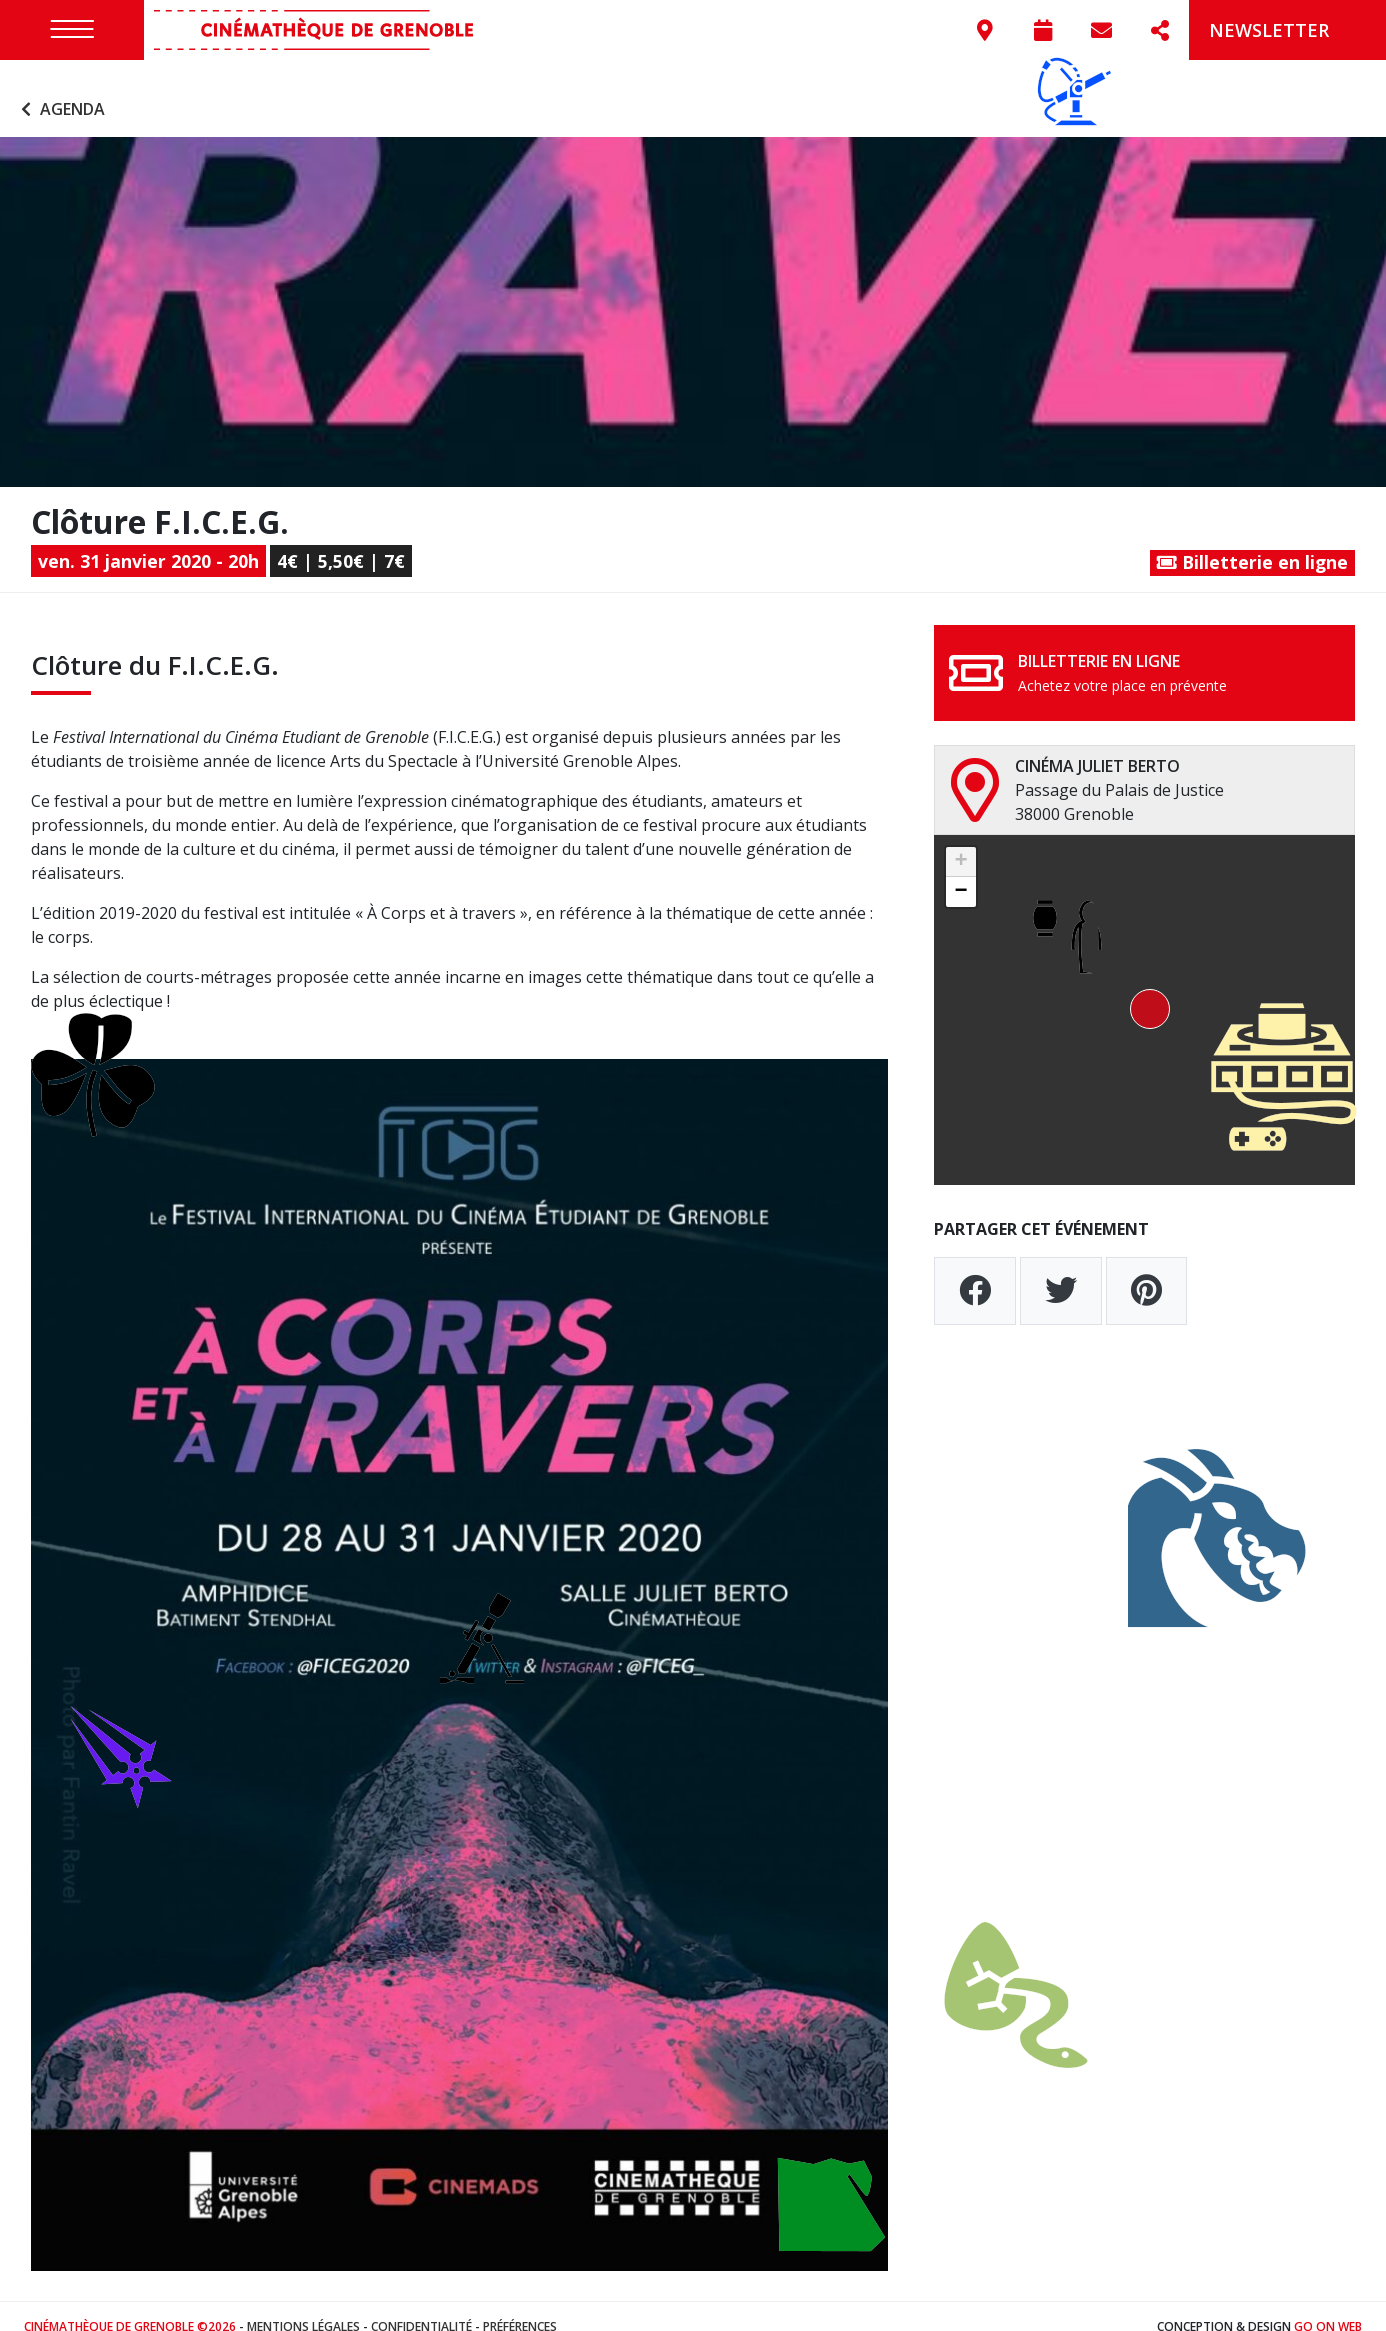 Image resolution: width=1386 pixels, height=2331 pixels. Describe the element at coordinates (831, 2204) in the screenshot. I see `select Egypt as your region or country` at that location.